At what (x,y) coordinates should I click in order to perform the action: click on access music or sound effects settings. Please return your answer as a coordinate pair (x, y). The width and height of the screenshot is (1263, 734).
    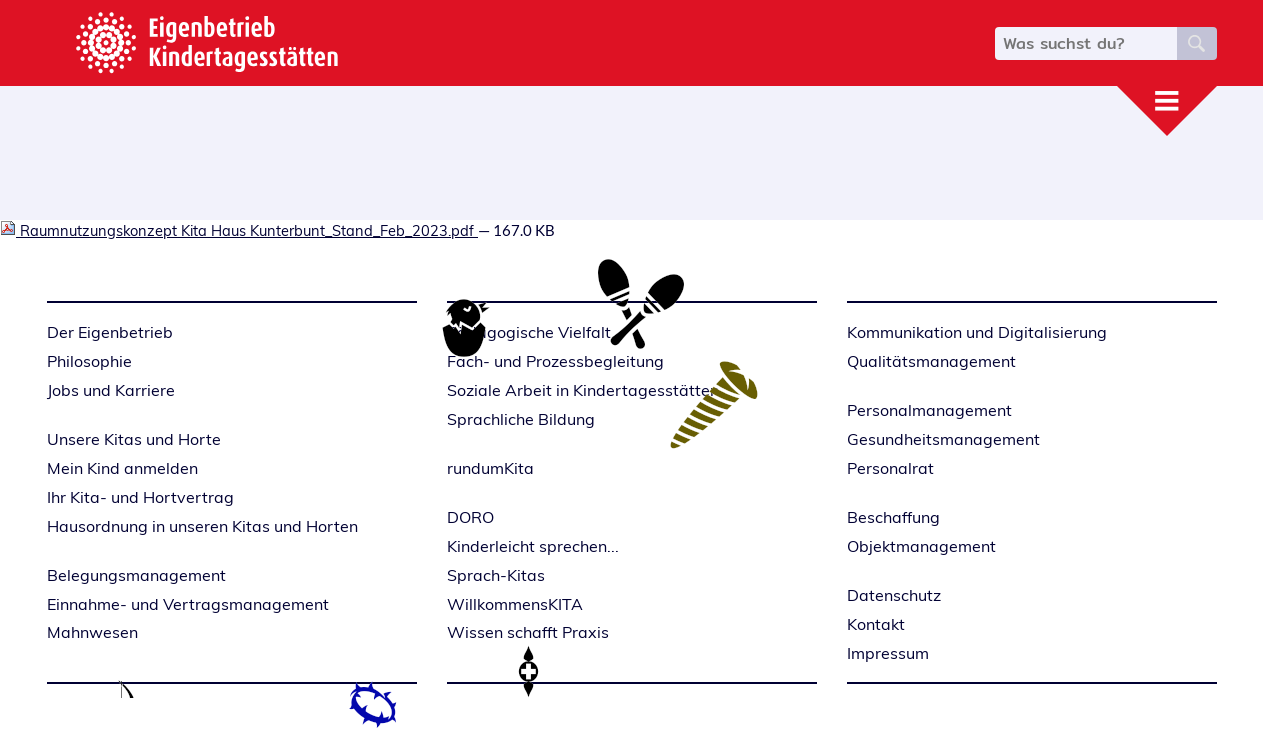
    Looking at the image, I should click on (641, 304).